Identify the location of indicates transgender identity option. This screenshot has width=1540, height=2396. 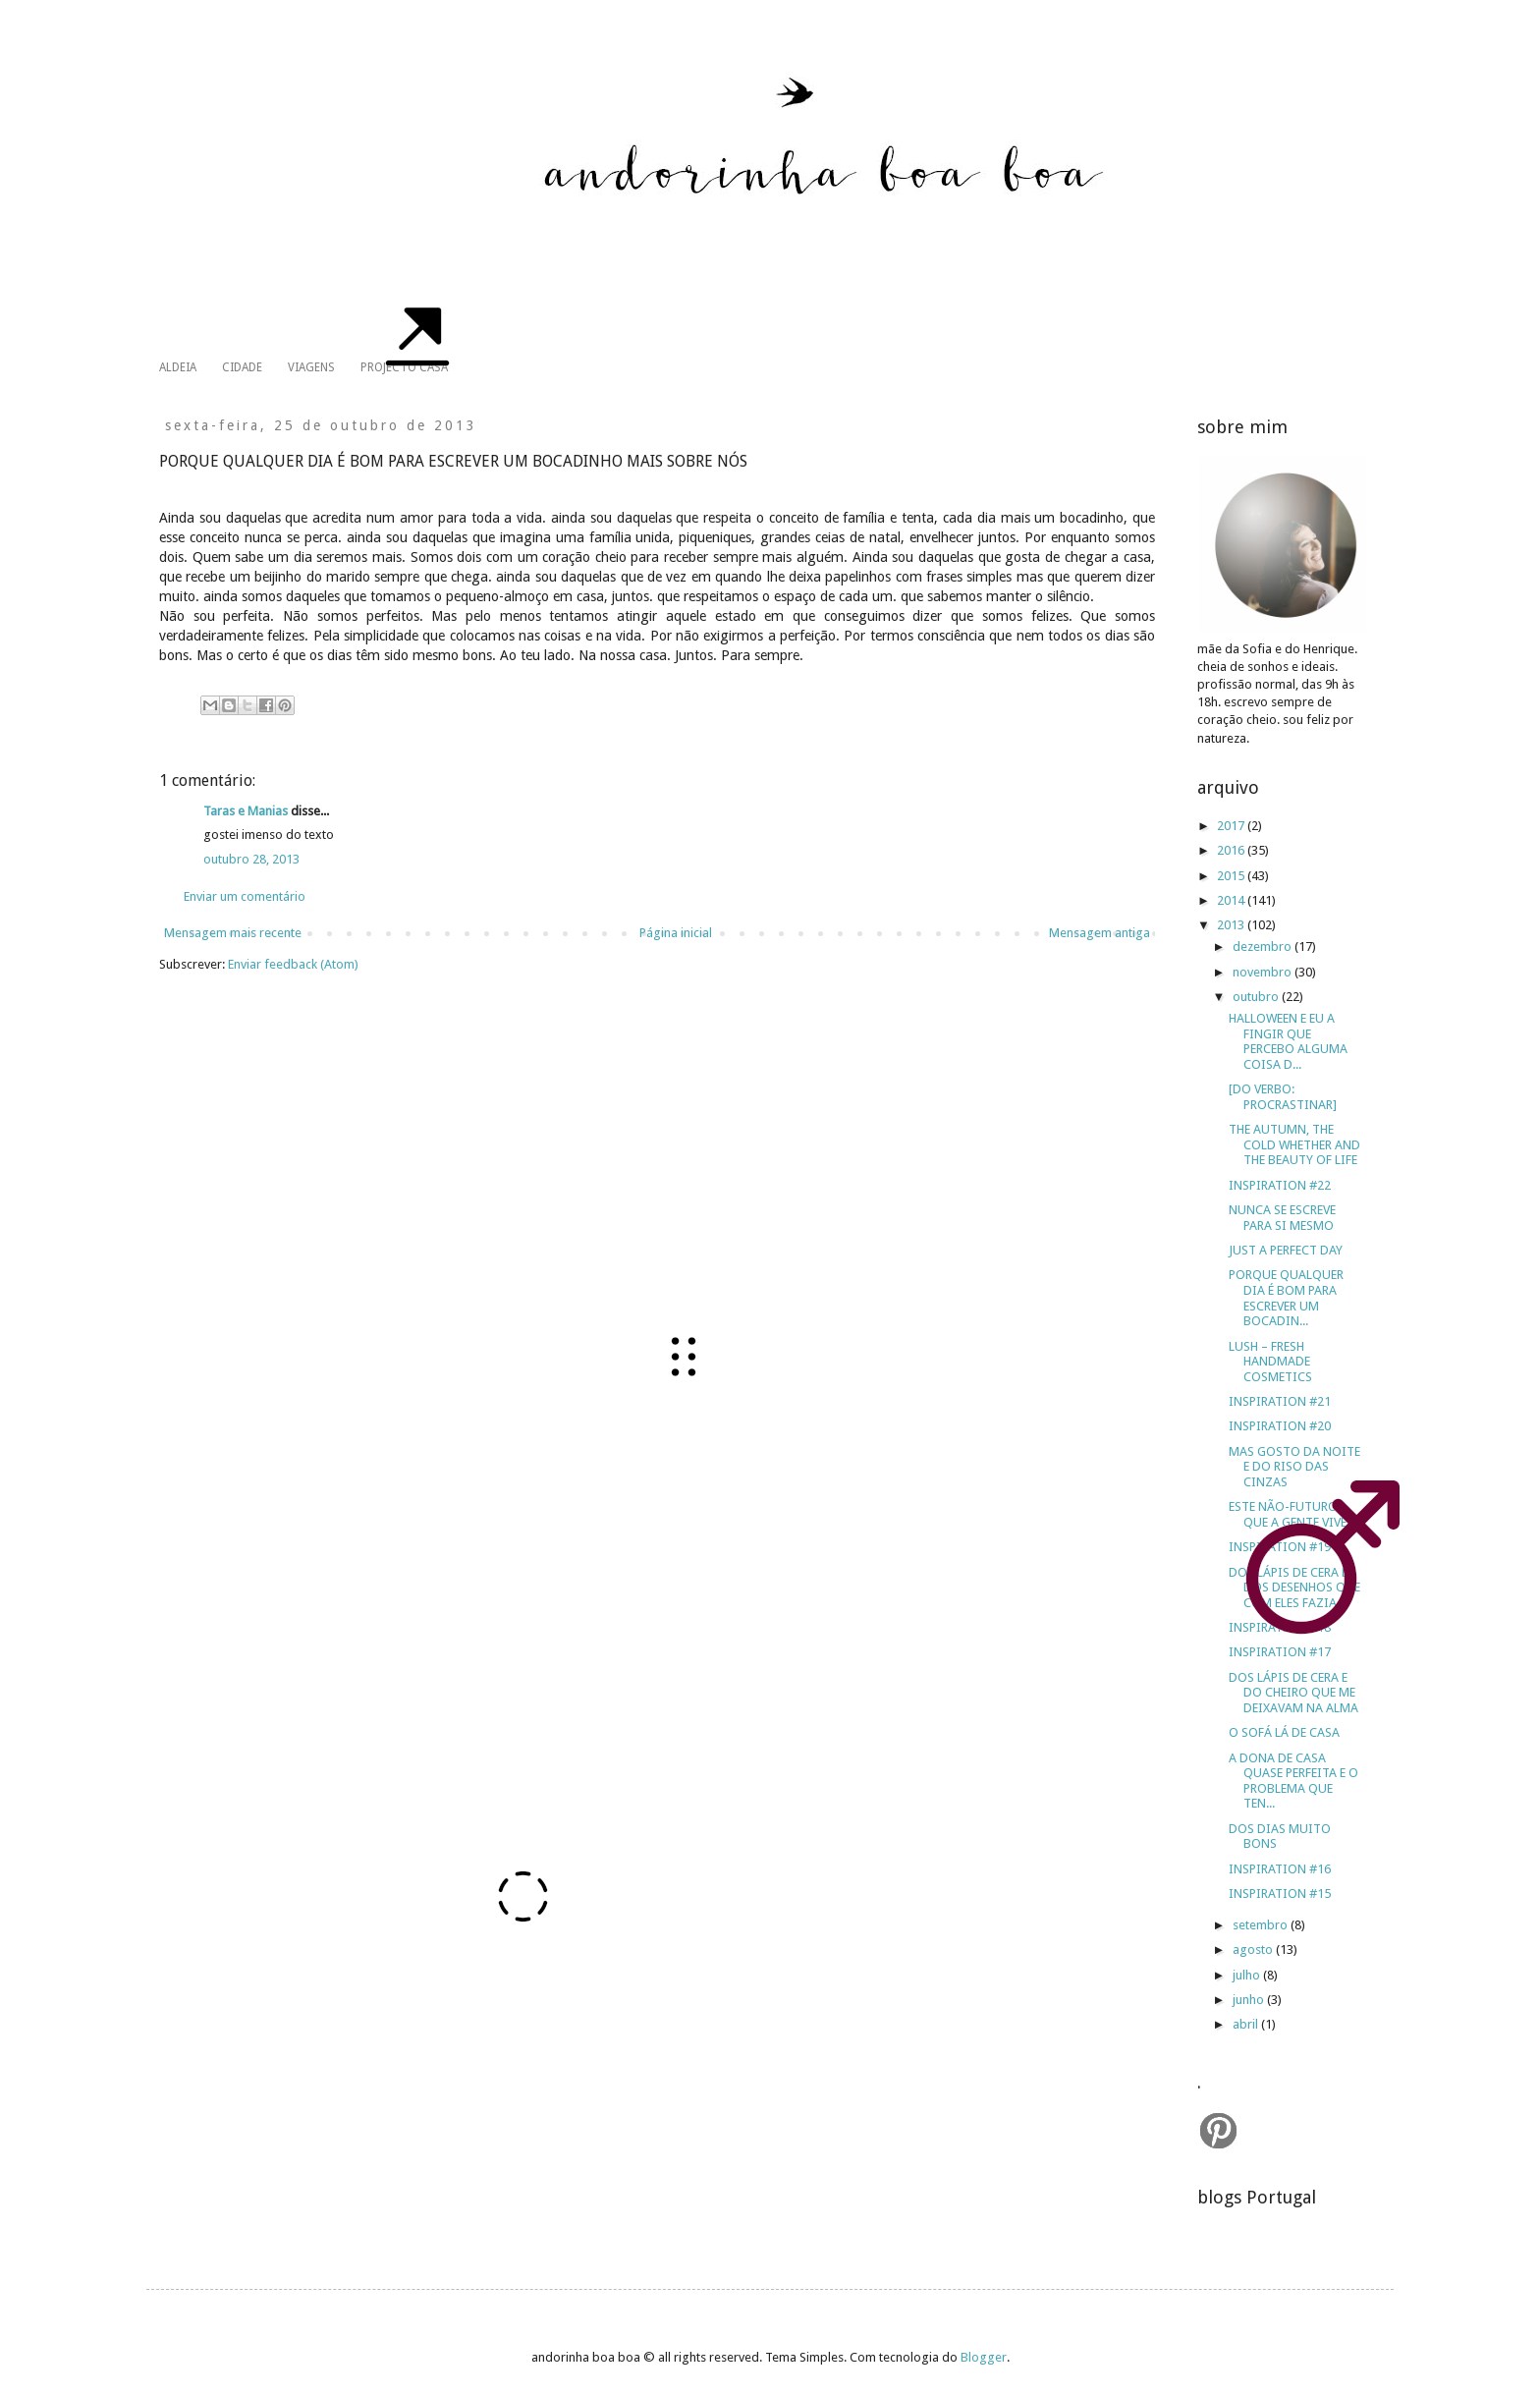
(1326, 1554).